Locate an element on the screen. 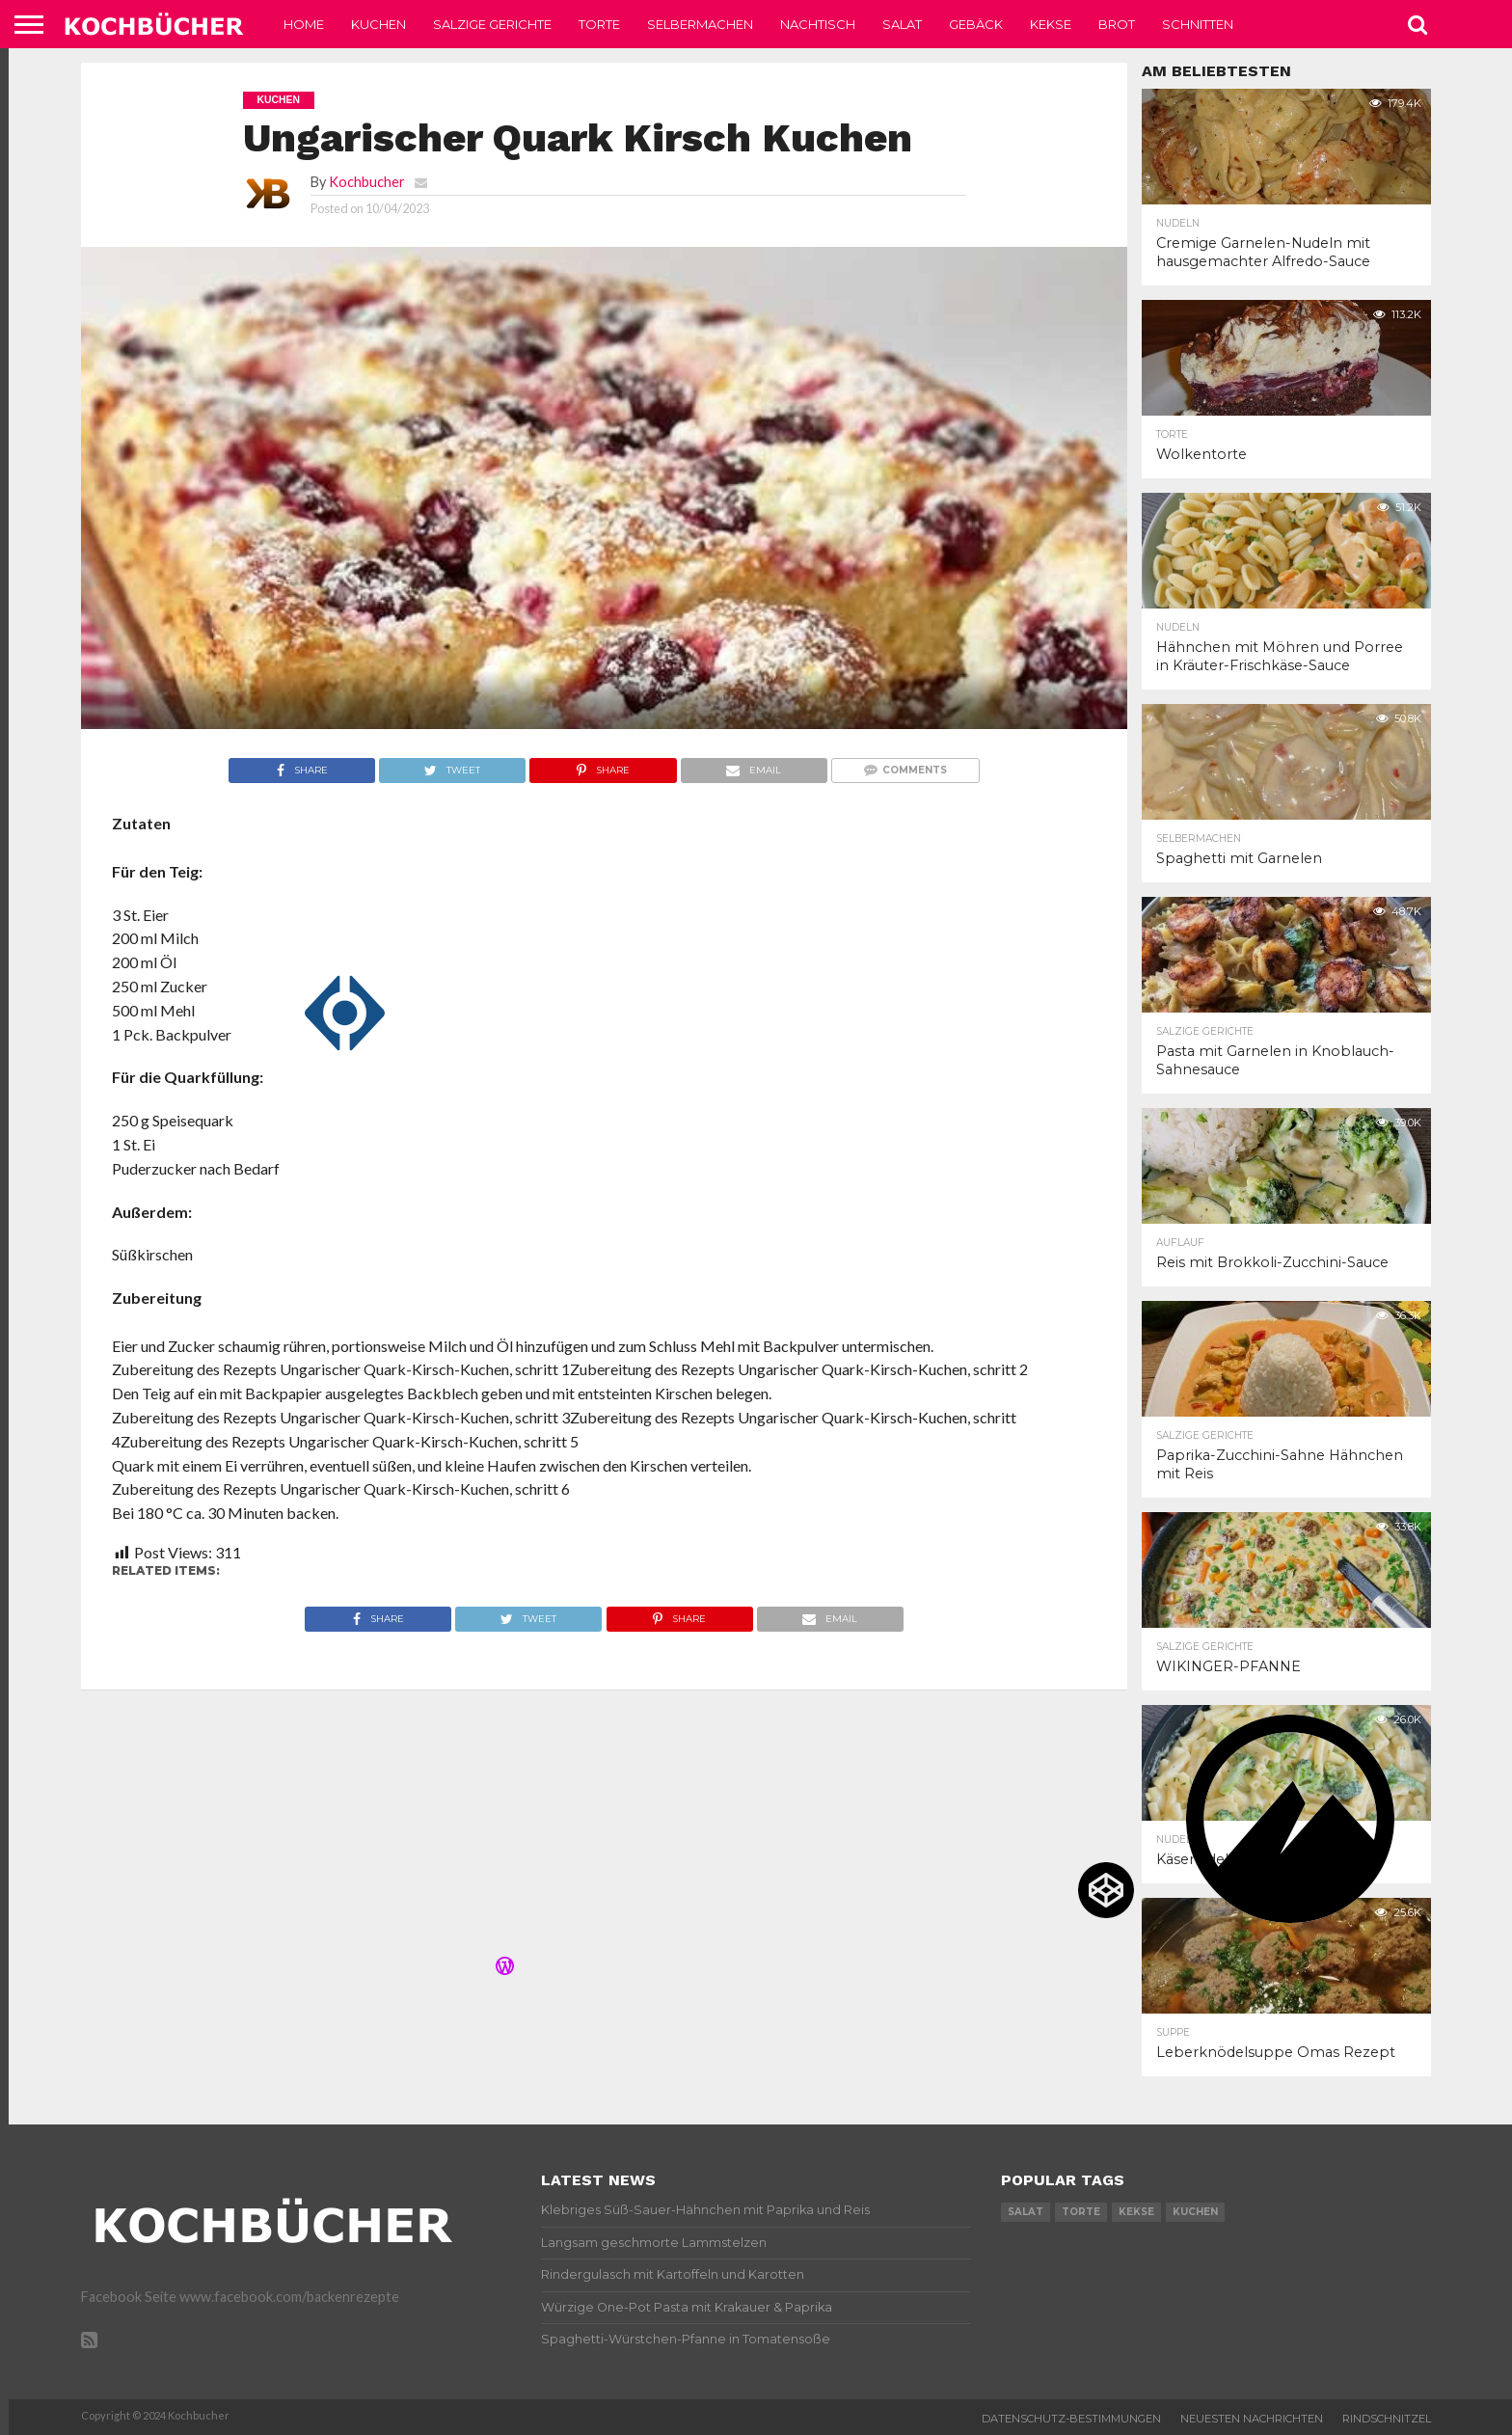 This screenshot has height=2435, width=1512. link to WordPress website or blog is located at coordinates (504, 1965).